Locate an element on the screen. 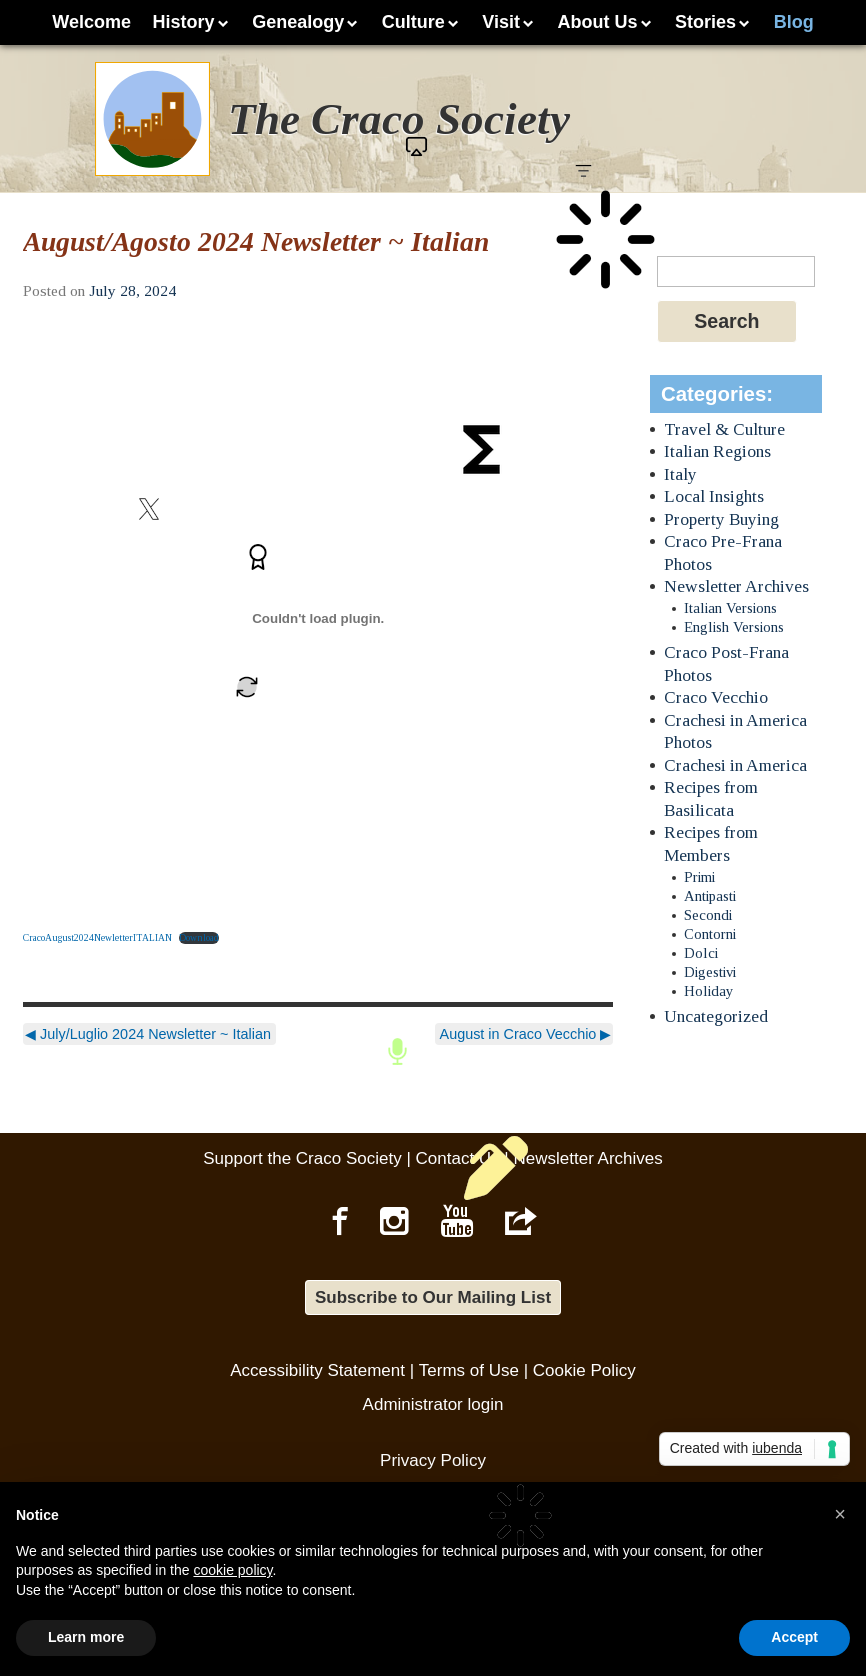  filter or sort list items is located at coordinates (583, 171).